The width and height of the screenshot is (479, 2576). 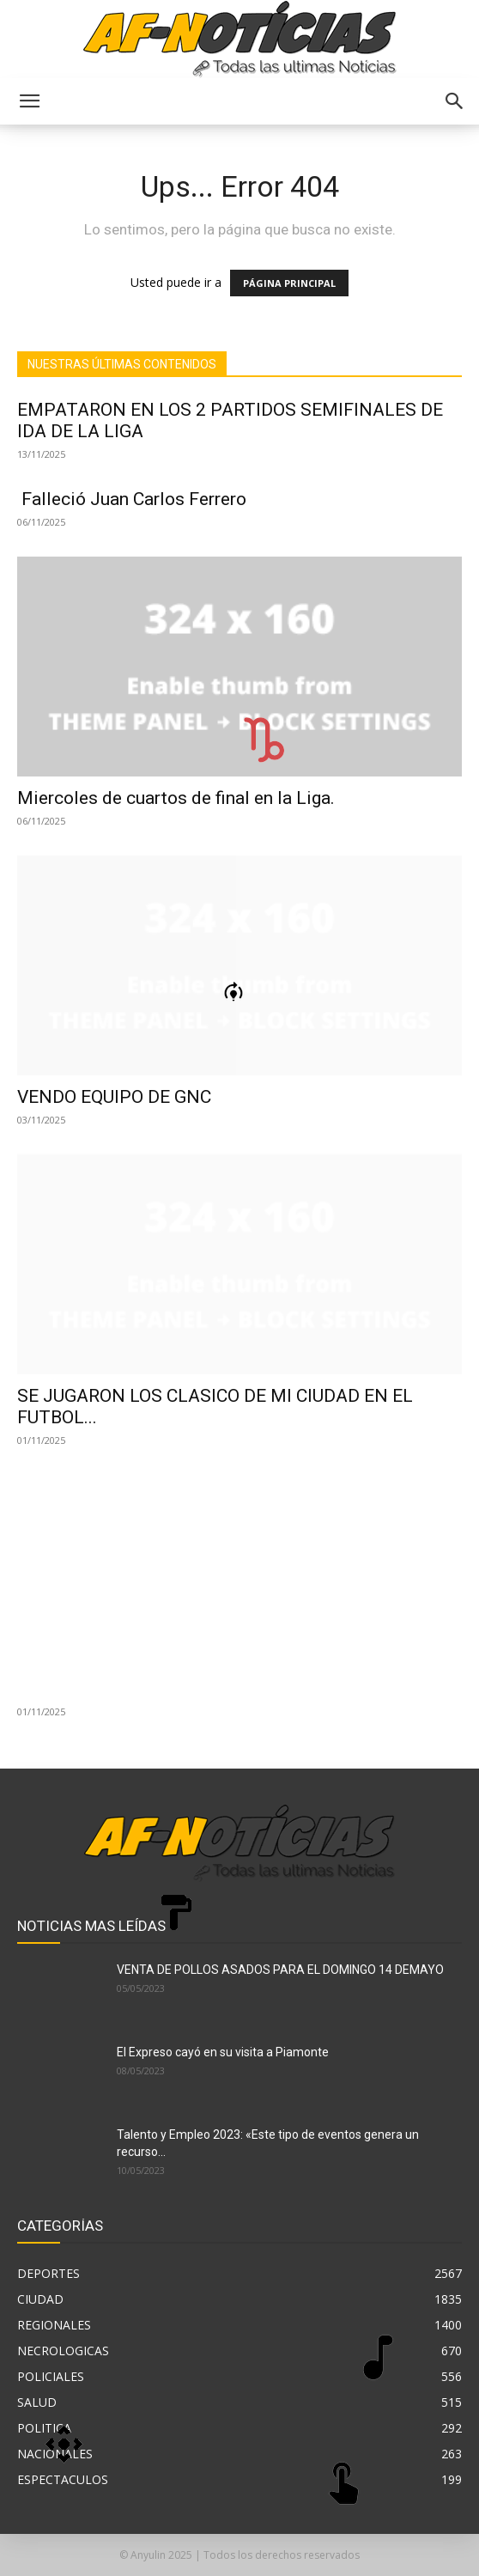 What do you see at coordinates (343, 2484) in the screenshot?
I see `tap to interact with this element` at bounding box center [343, 2484].